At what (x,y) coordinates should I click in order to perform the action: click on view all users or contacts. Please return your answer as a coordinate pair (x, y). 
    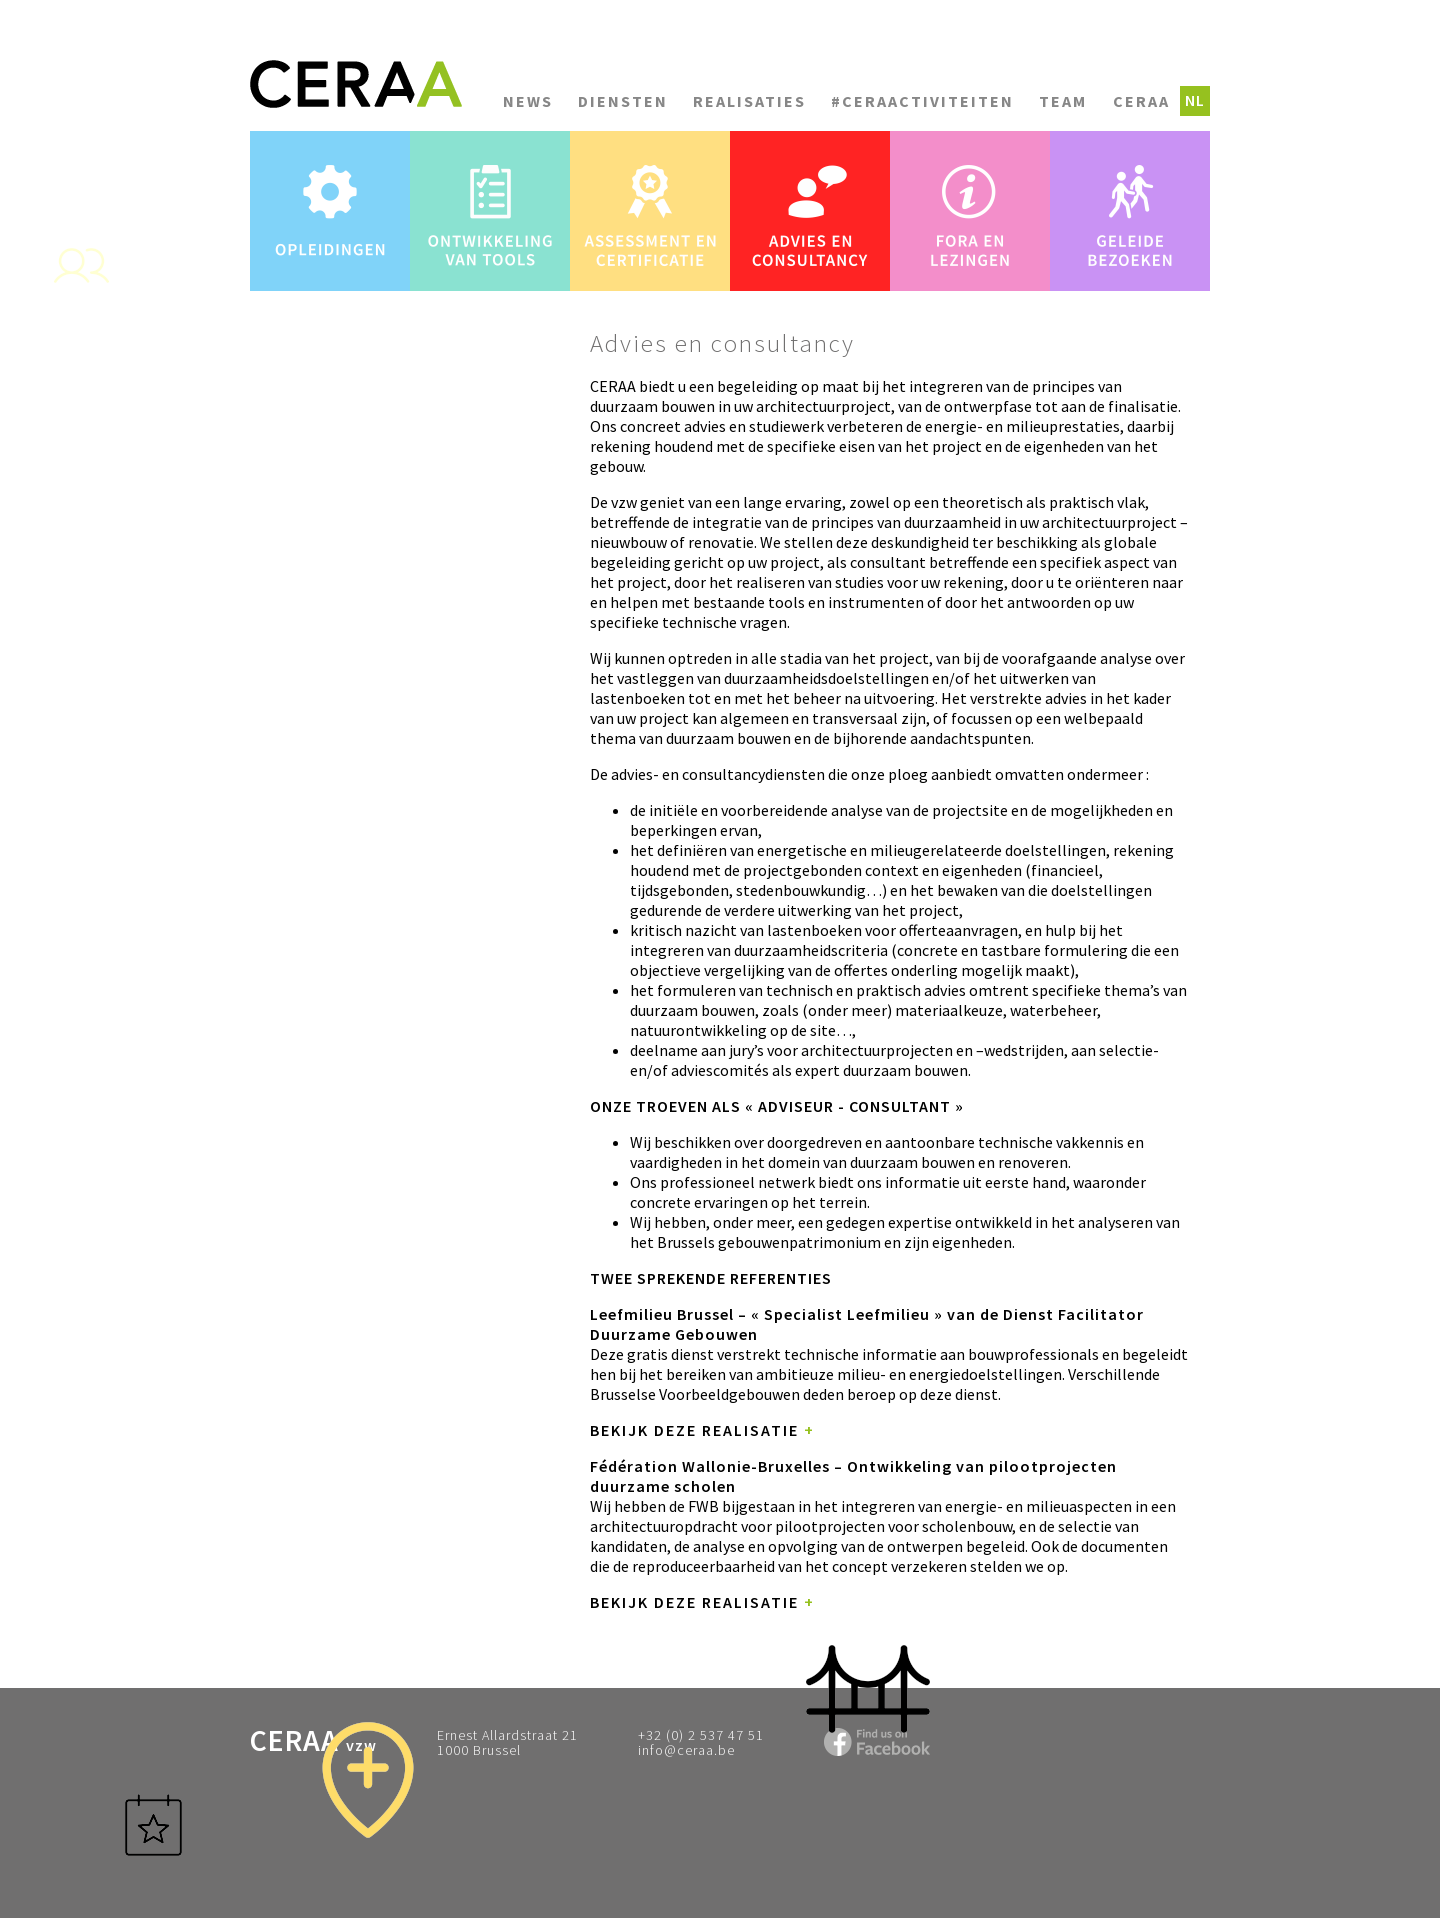
    Looking at the image, I should click on (81, 265).